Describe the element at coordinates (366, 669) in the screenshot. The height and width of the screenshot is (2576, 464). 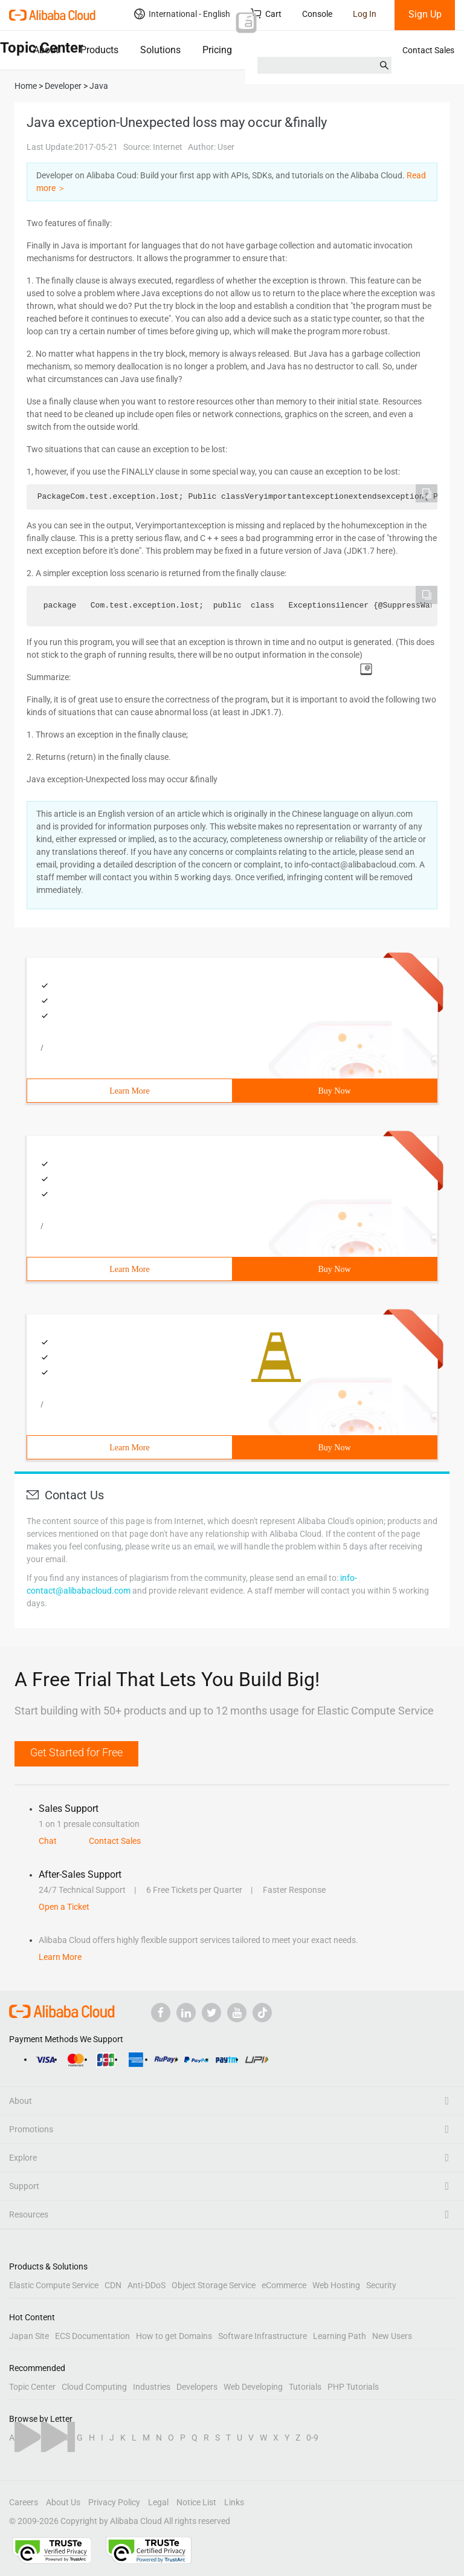
I see `access keyboard and input settings` at that location.